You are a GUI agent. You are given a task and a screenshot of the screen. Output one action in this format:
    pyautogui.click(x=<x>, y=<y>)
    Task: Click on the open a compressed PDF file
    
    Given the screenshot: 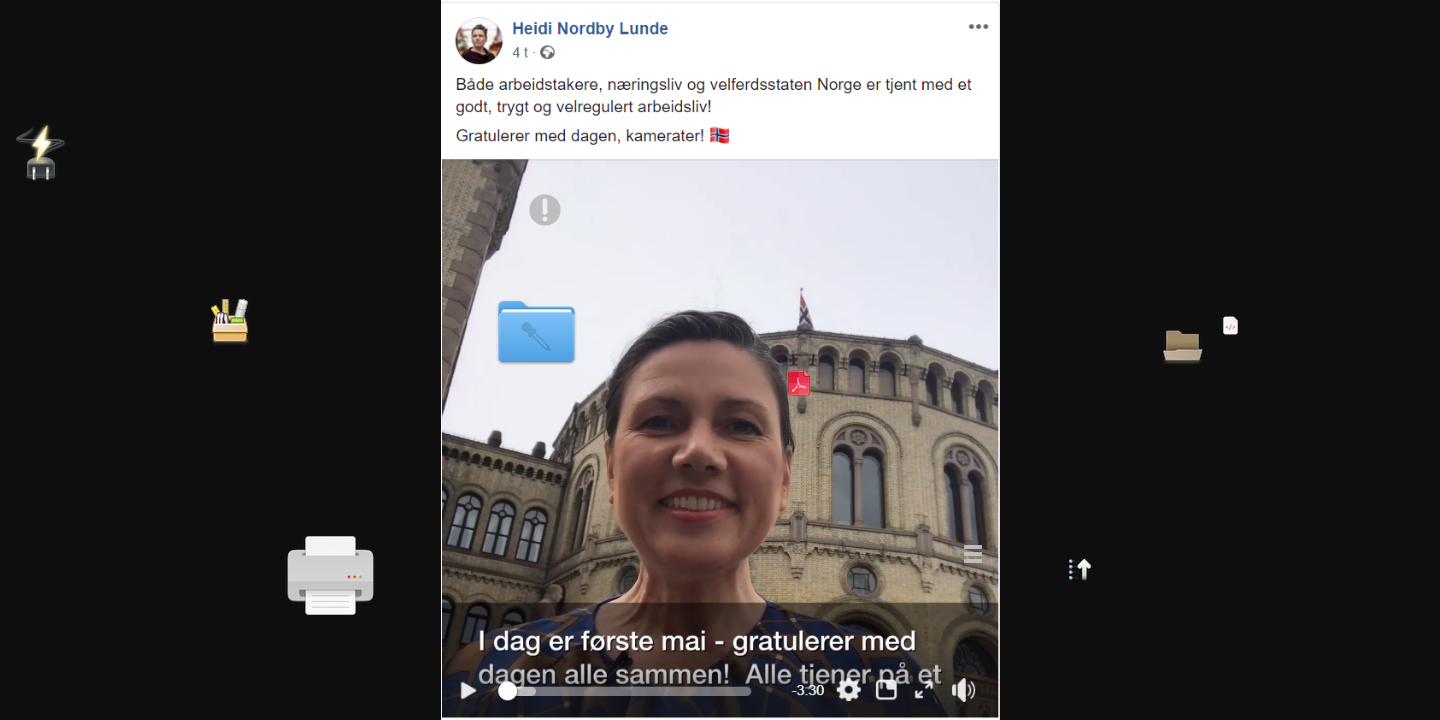 What is the action you would take?
    pyautogui.click(x=799, y=383)
    